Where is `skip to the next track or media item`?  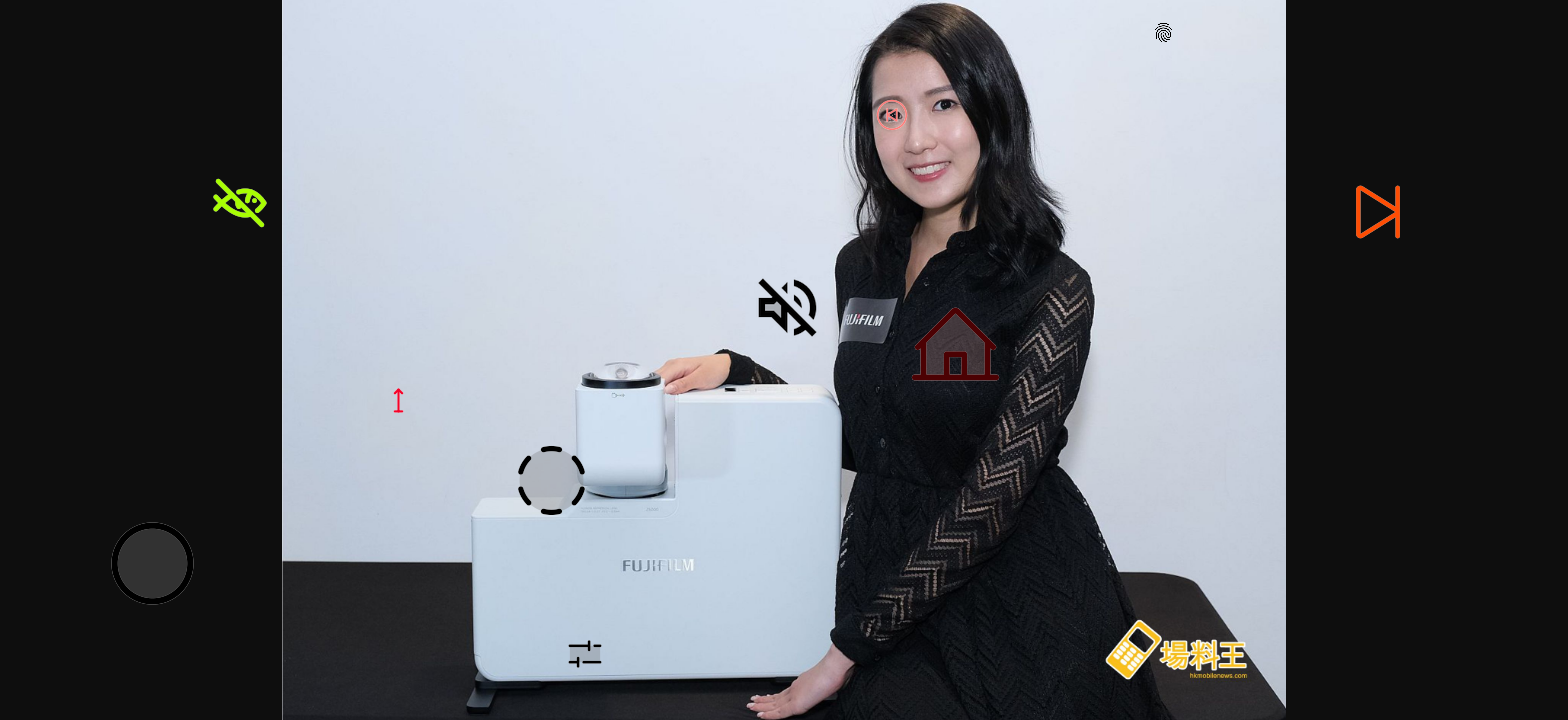
skip to the next track or media item is located at coordinates (1378, 212).